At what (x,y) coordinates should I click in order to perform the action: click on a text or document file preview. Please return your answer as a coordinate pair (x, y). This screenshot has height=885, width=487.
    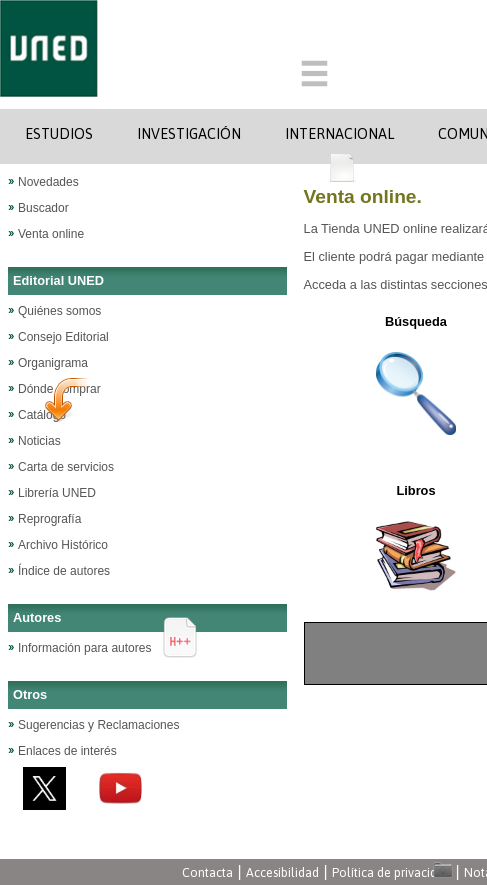
    Looking at the image, I should click on (342, 167).